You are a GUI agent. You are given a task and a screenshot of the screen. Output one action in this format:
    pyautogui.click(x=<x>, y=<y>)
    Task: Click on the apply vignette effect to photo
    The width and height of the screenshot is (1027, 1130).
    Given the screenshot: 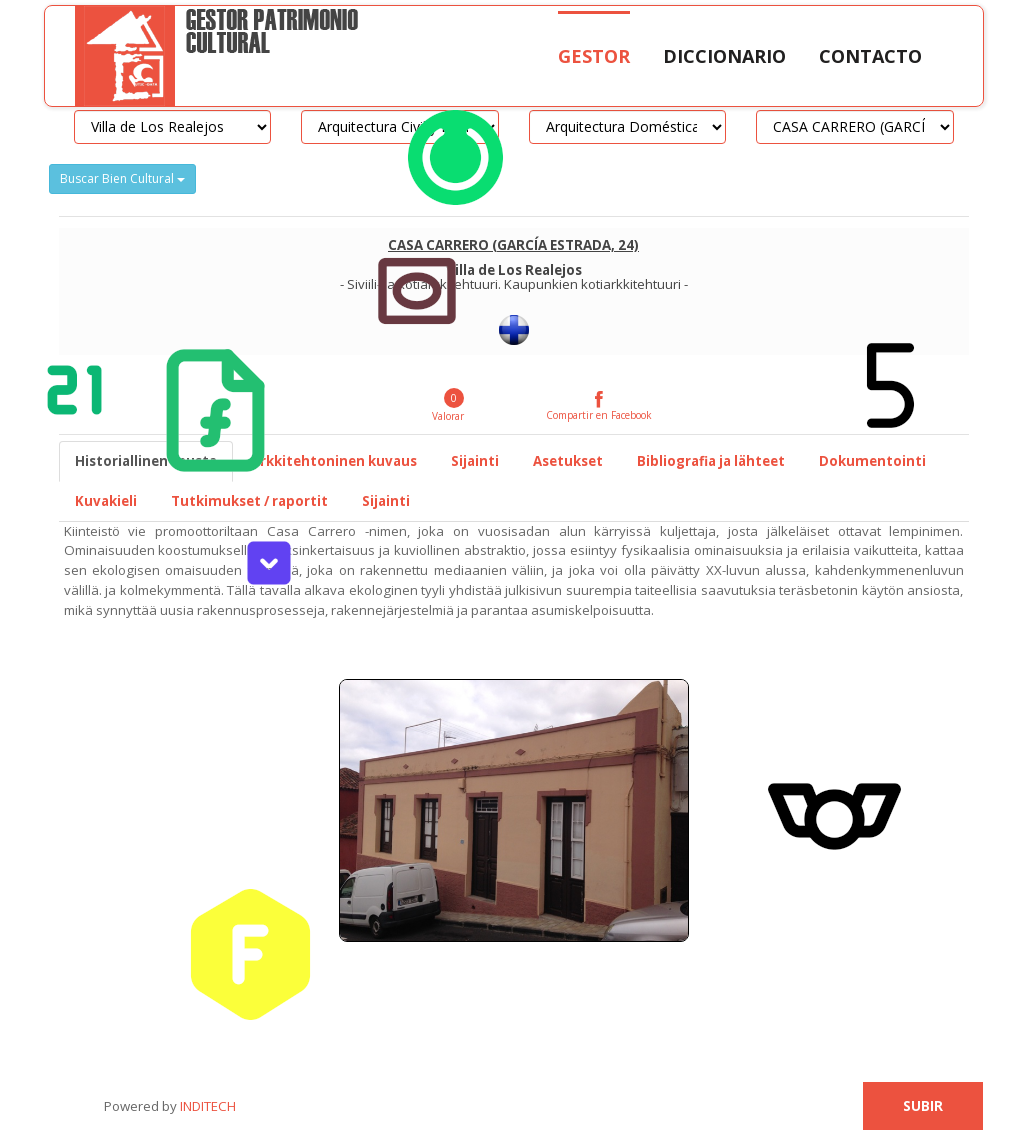 What is the action you would take?
    pyautogui.click(x=417, y=291)
    